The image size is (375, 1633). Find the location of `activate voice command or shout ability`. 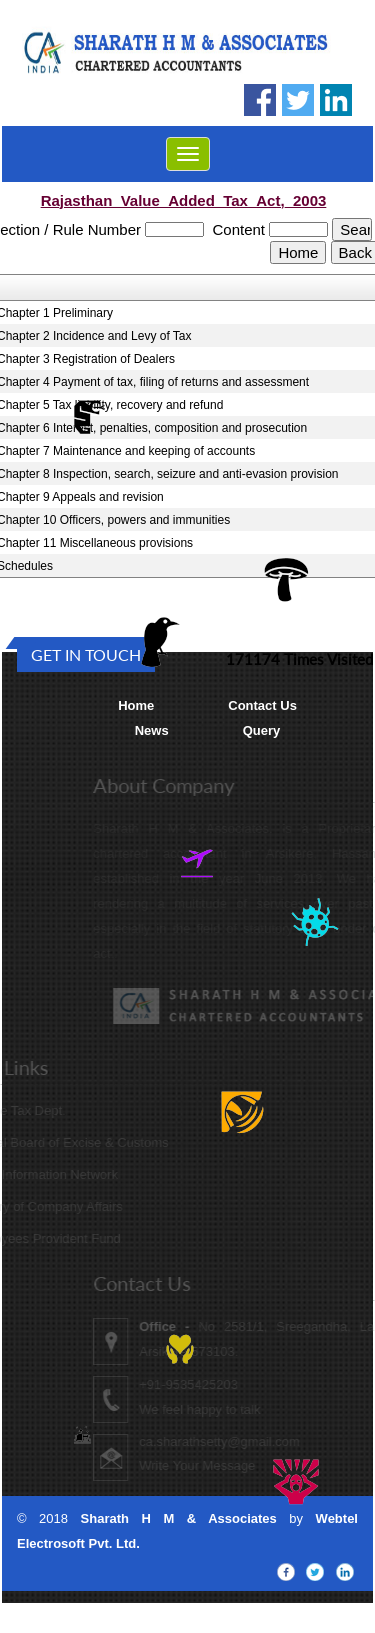

activate voice command or shout ability is located at coordinates (242, 1112).